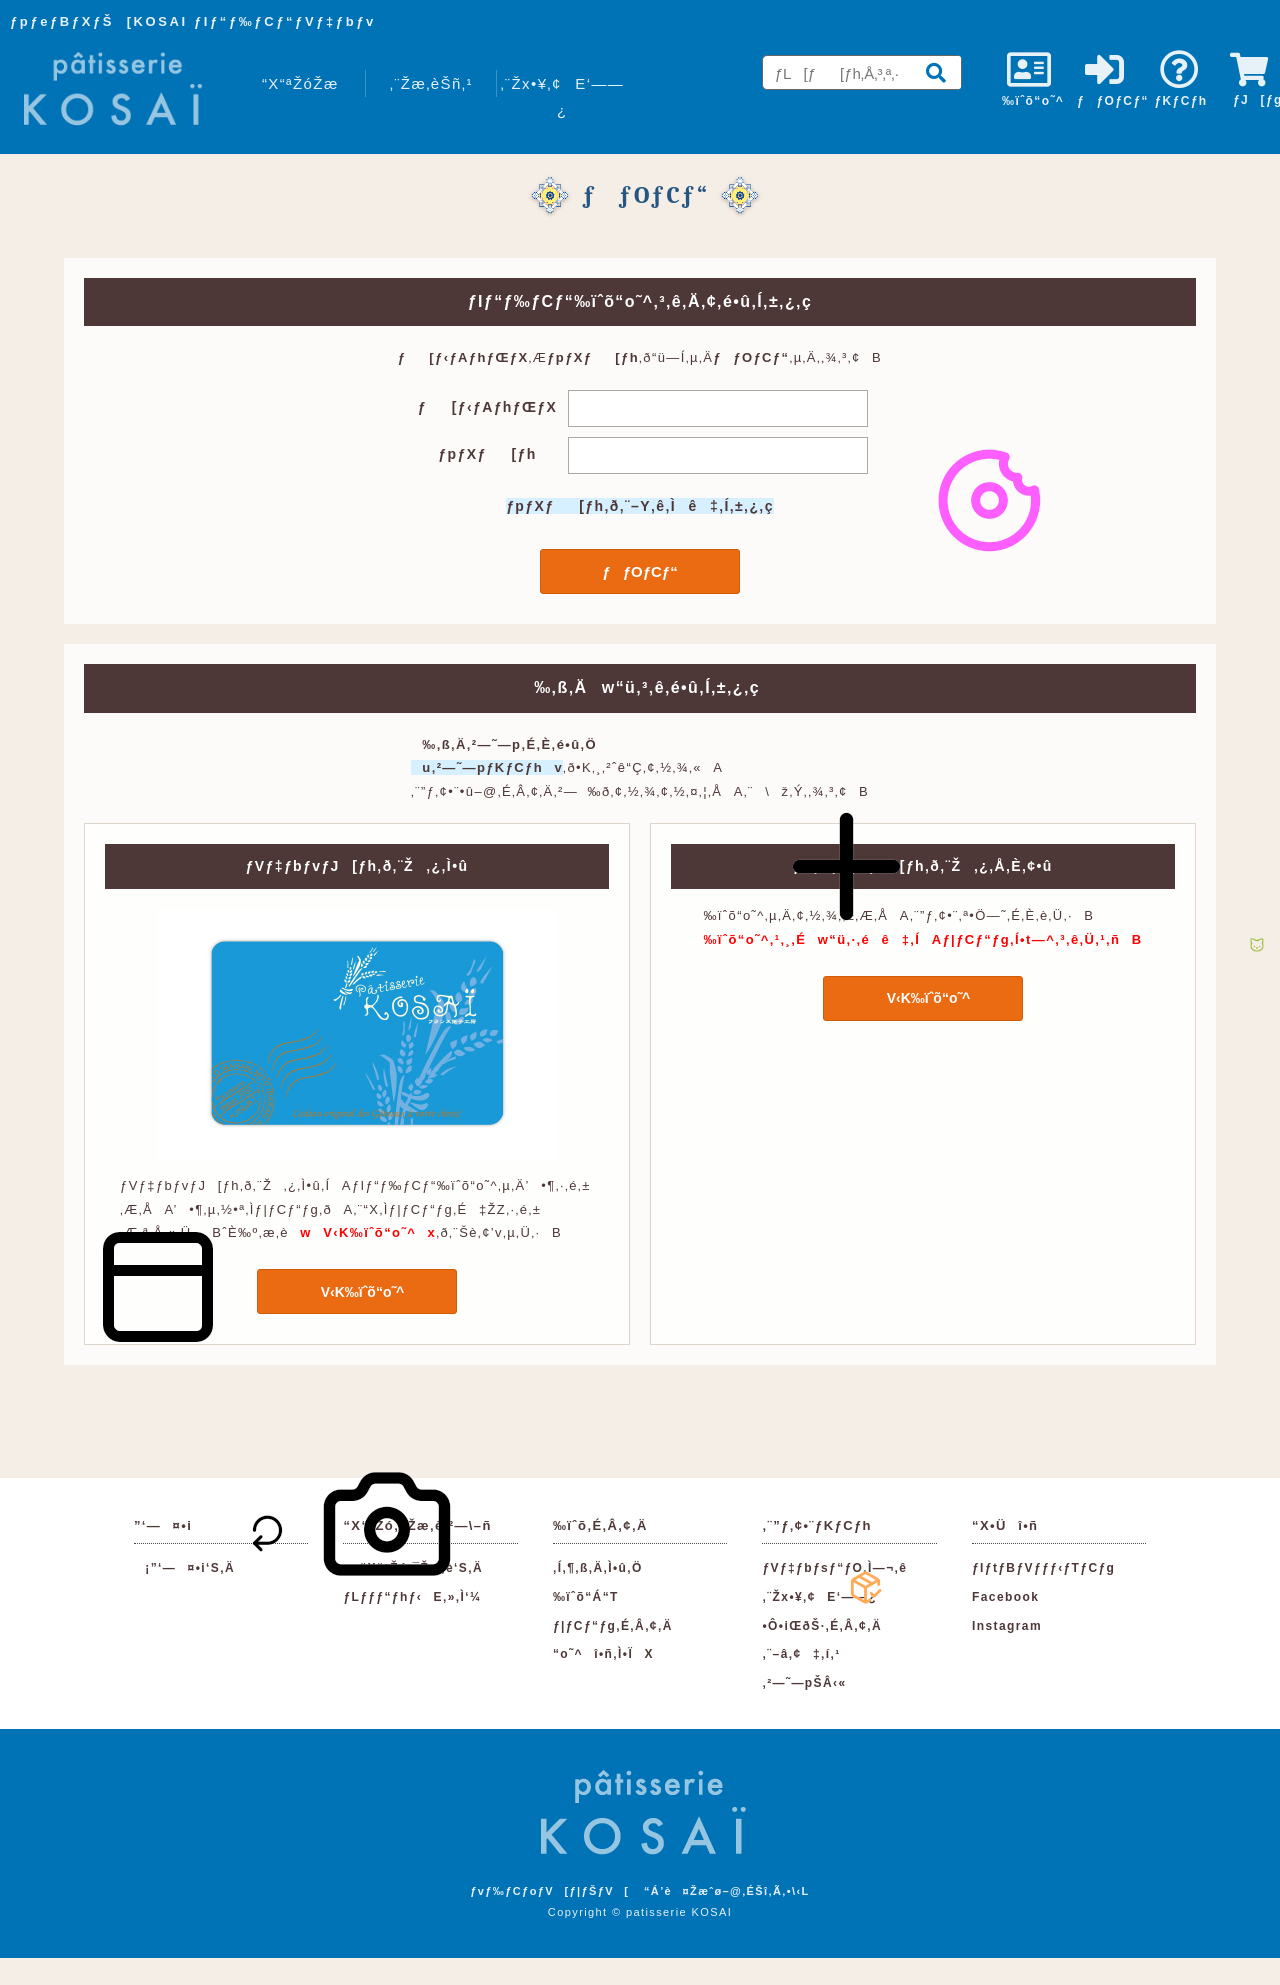 The width and height of the screenshot is (1280, 1985). I want to click on add a new item, so click(846, 866).